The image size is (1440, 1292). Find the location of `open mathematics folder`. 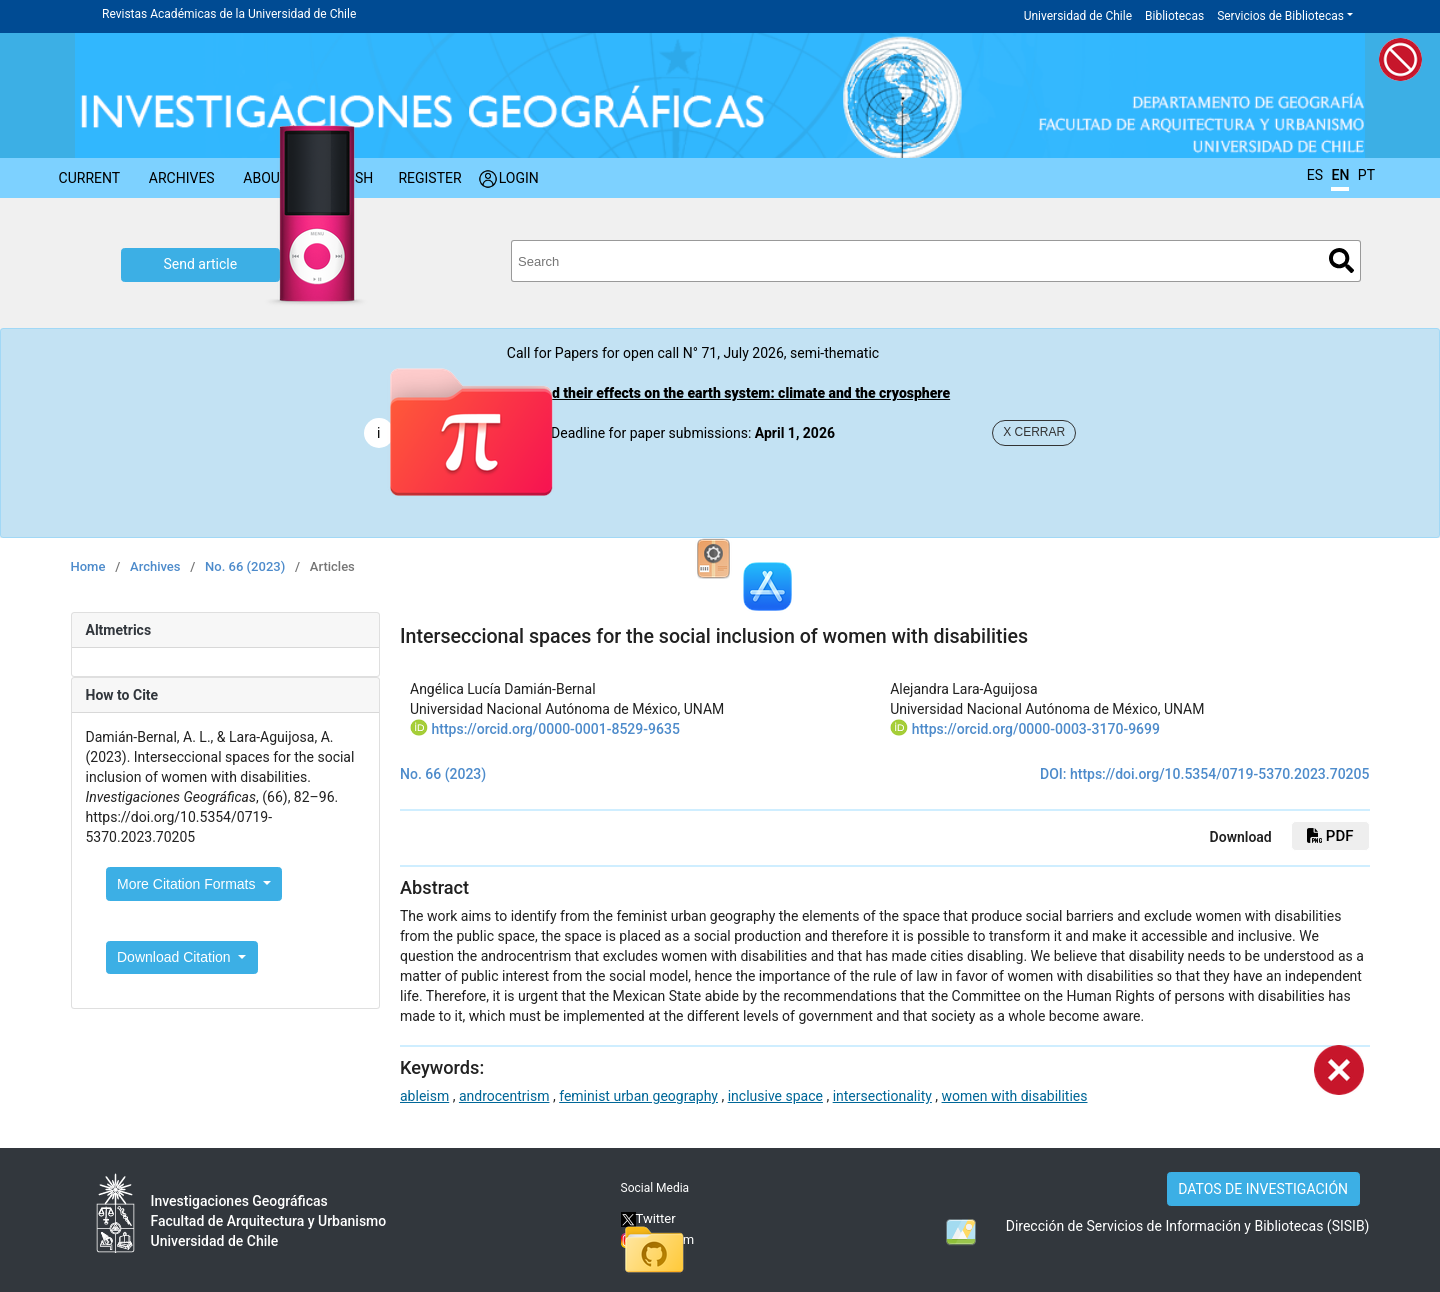

open mathematics folder is located at coordinates (470, 436).